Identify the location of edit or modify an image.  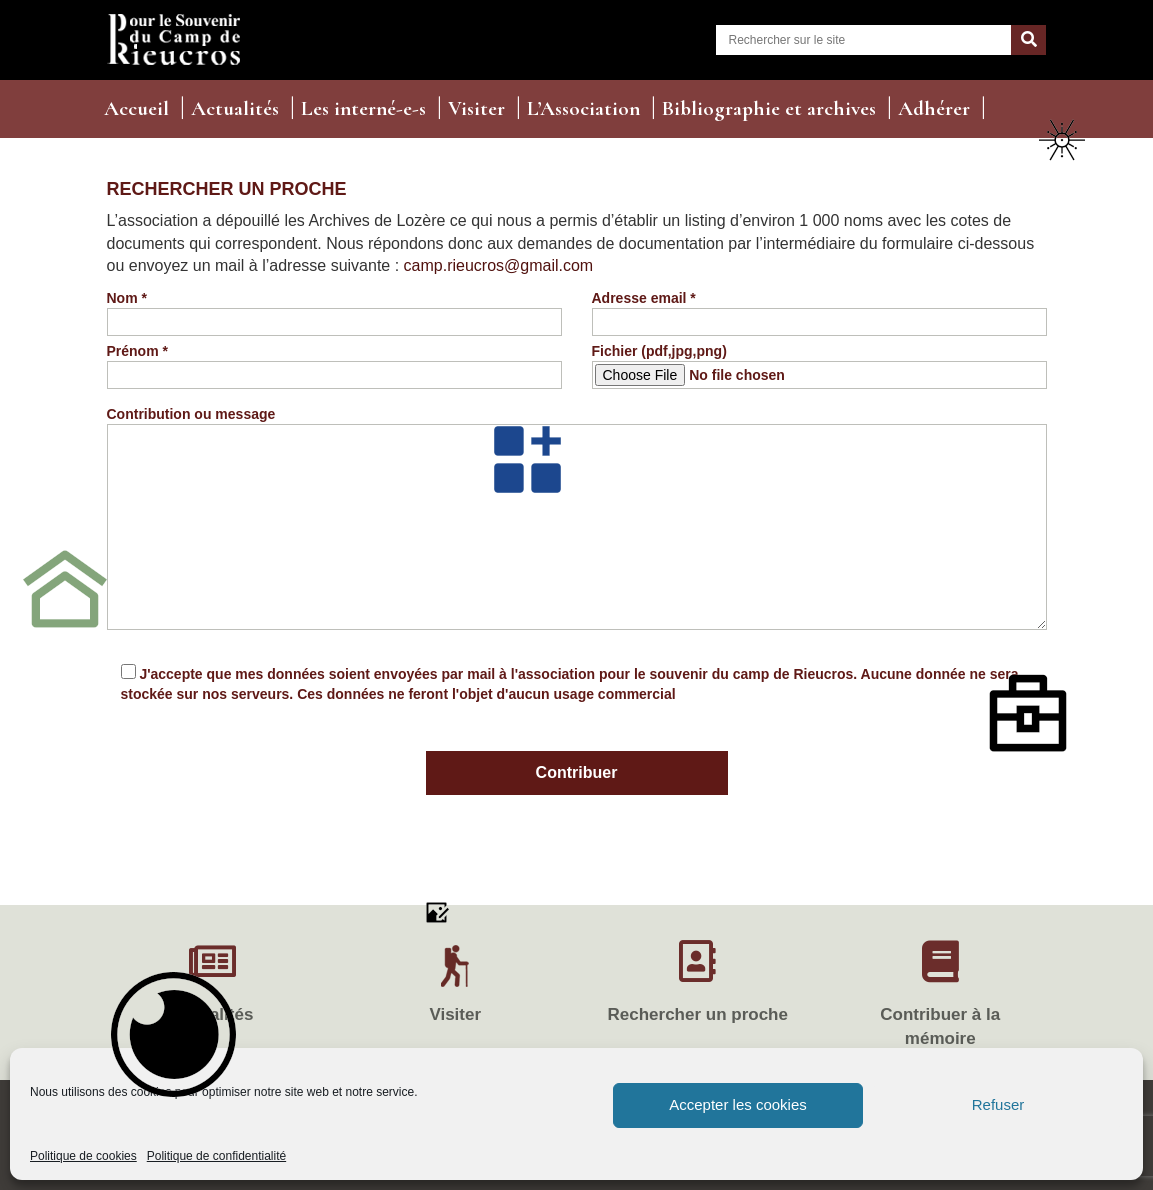
(436, 912).